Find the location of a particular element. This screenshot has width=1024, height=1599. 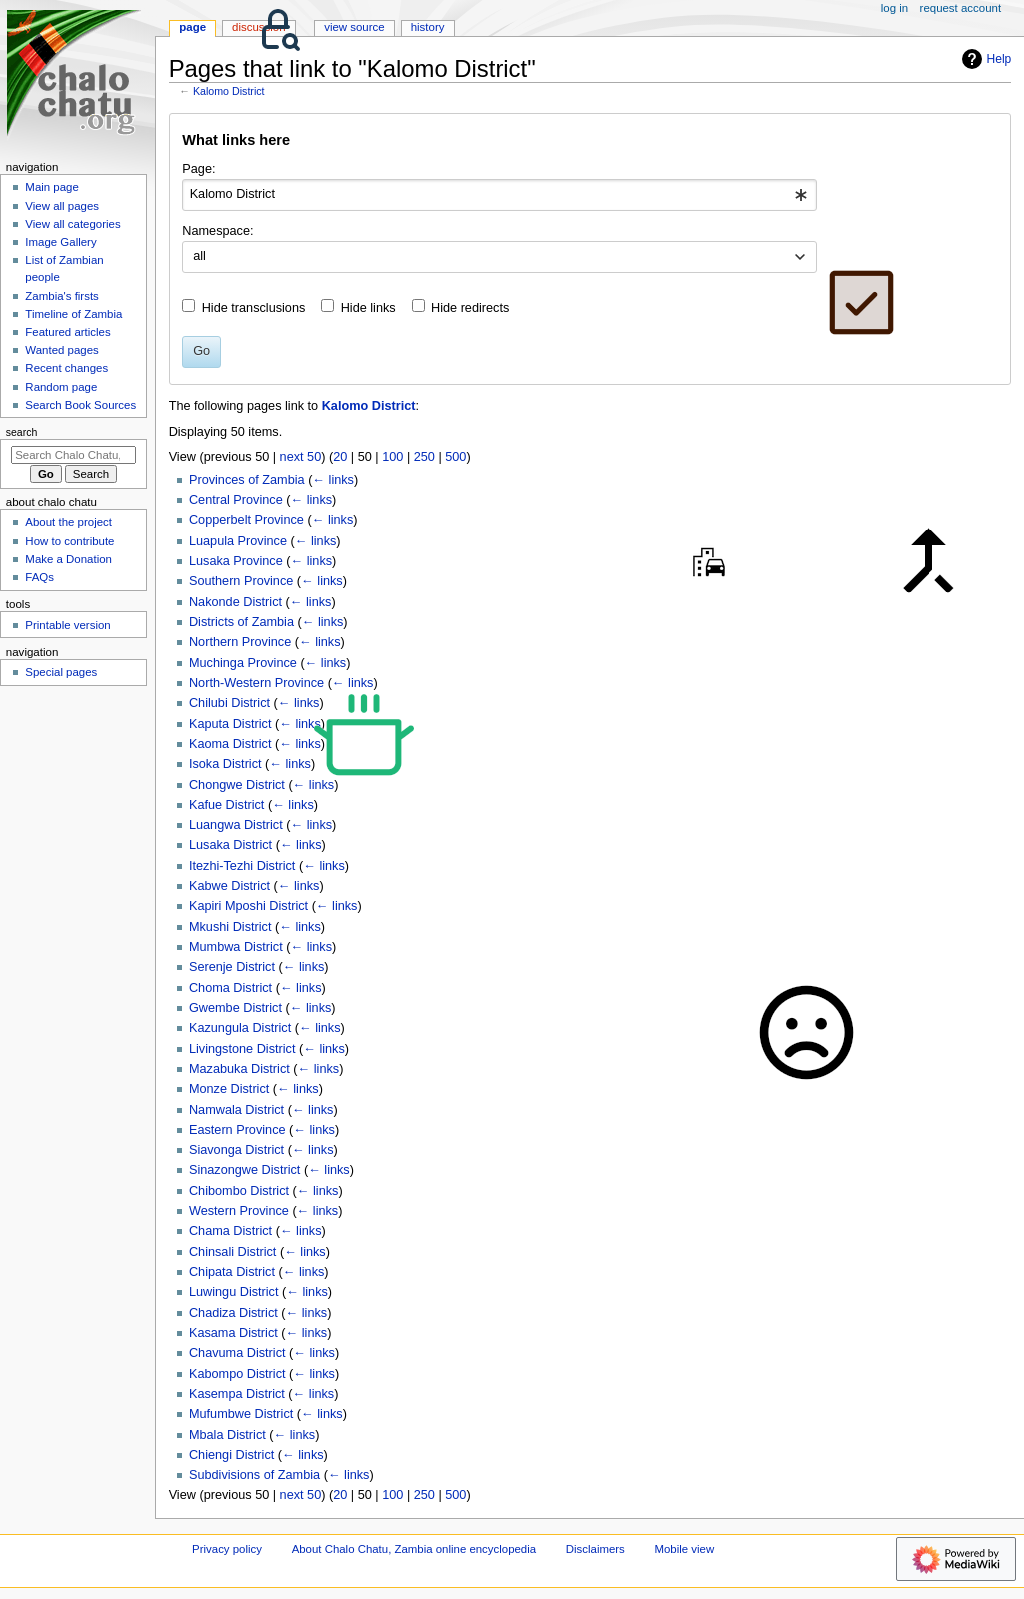

merge multiple calls into a conference call is located at coordinates (928, 560).